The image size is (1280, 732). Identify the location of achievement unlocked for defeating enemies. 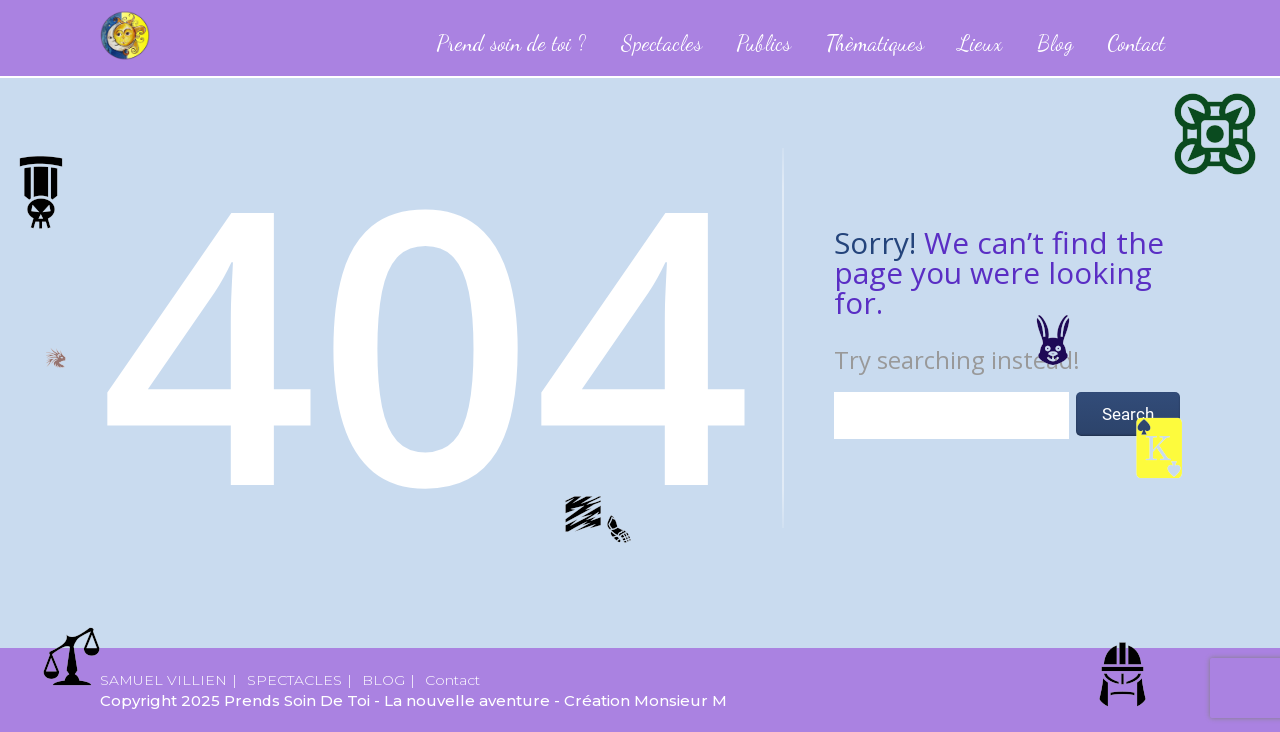
(41, 192).